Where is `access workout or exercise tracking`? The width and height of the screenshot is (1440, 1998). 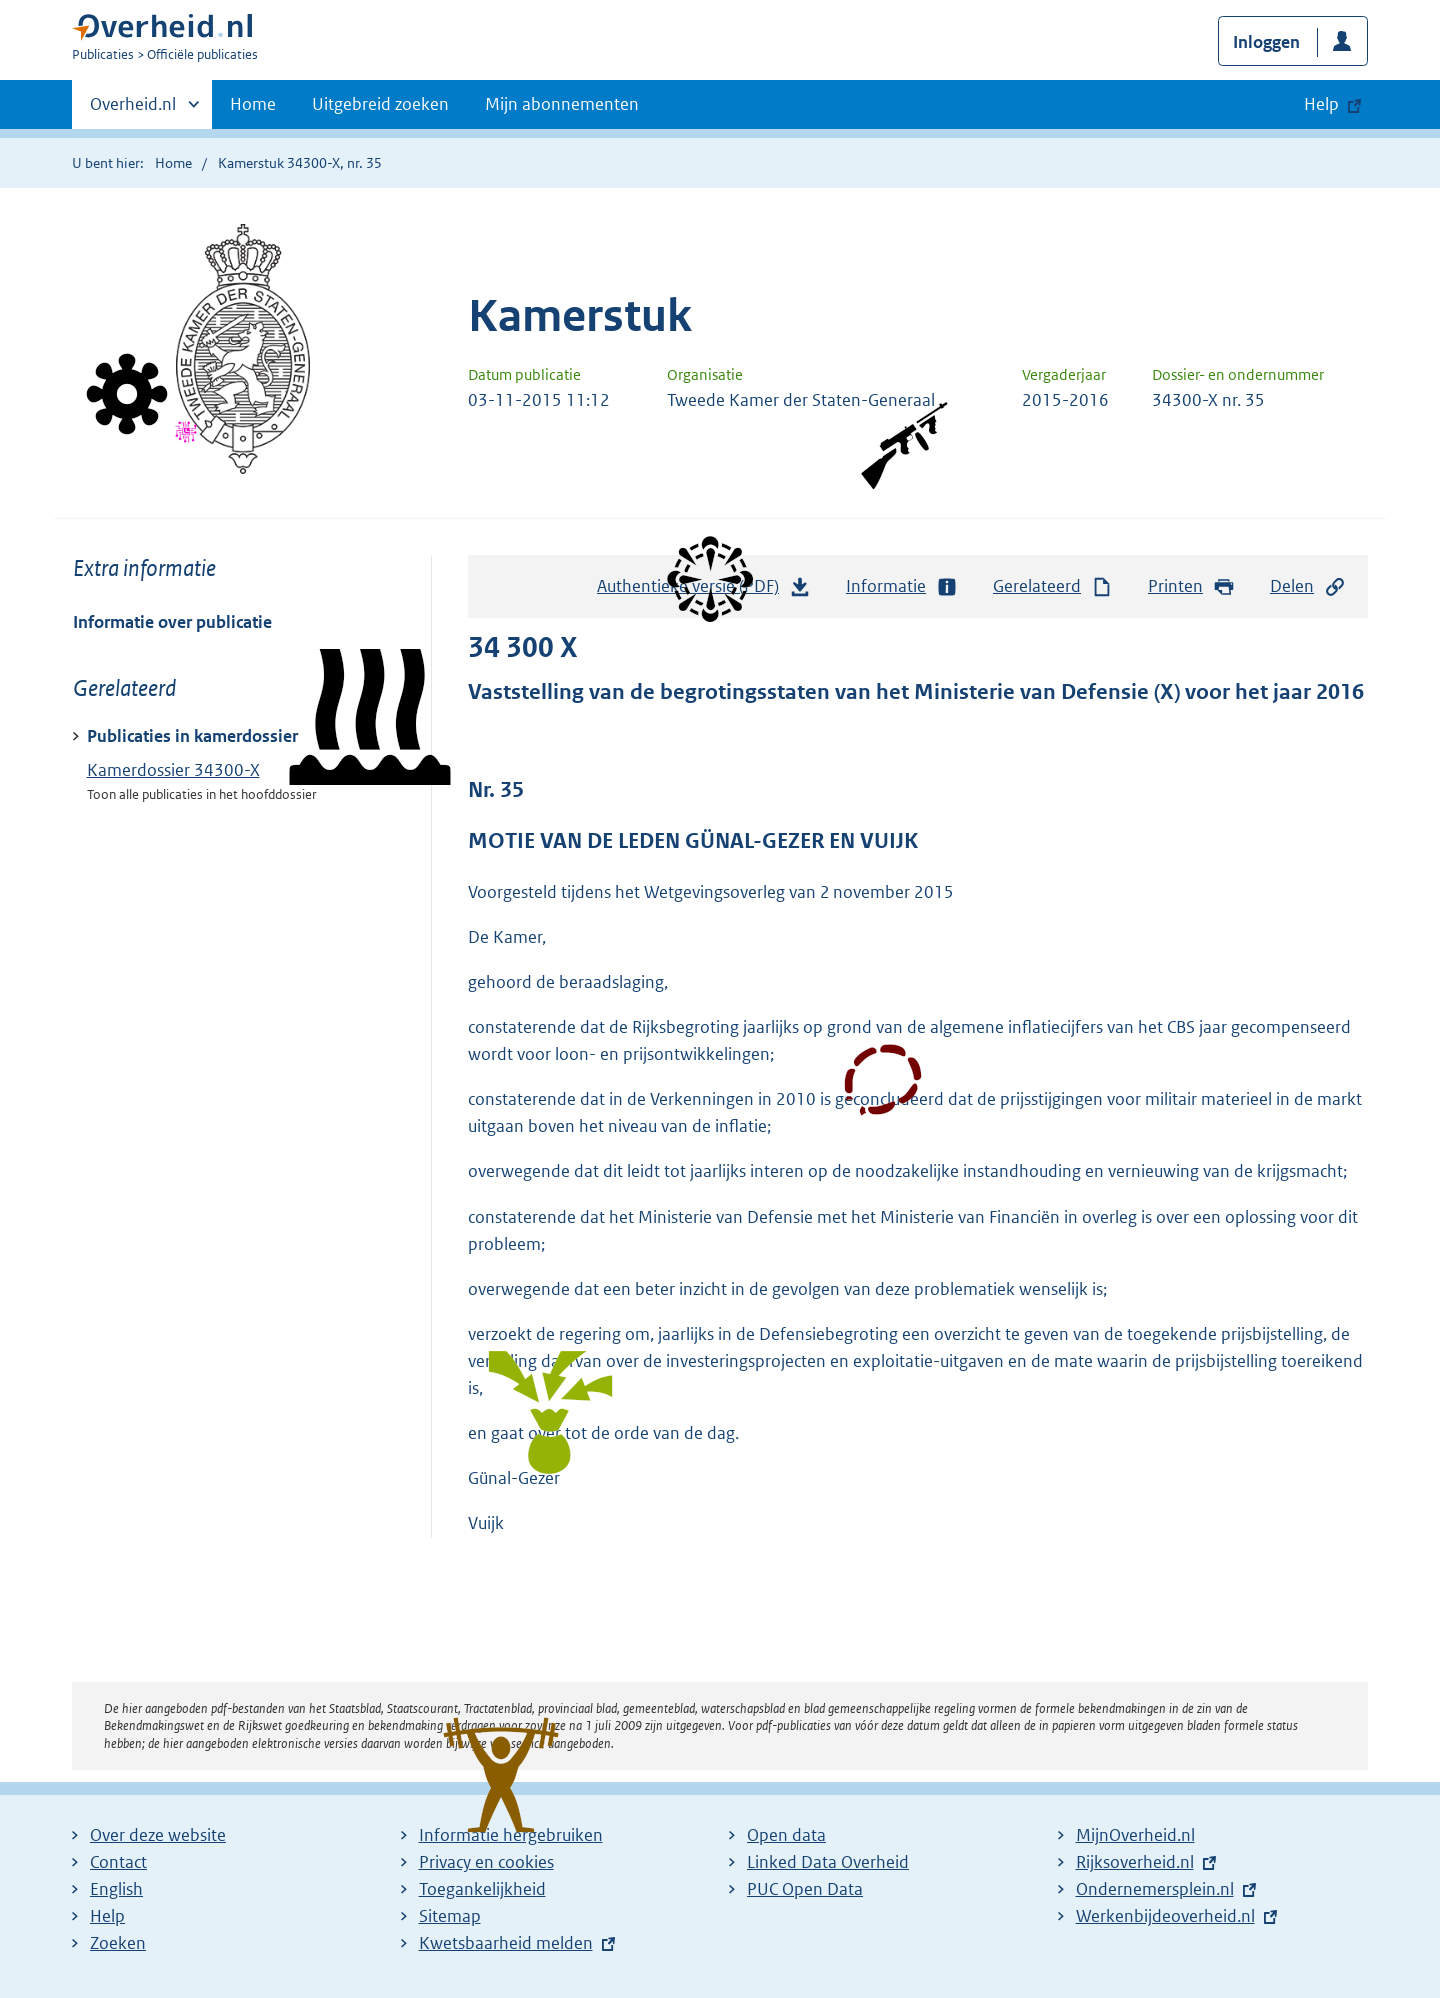
access workout or exercise tracking is located at coordinates (501, 1775).